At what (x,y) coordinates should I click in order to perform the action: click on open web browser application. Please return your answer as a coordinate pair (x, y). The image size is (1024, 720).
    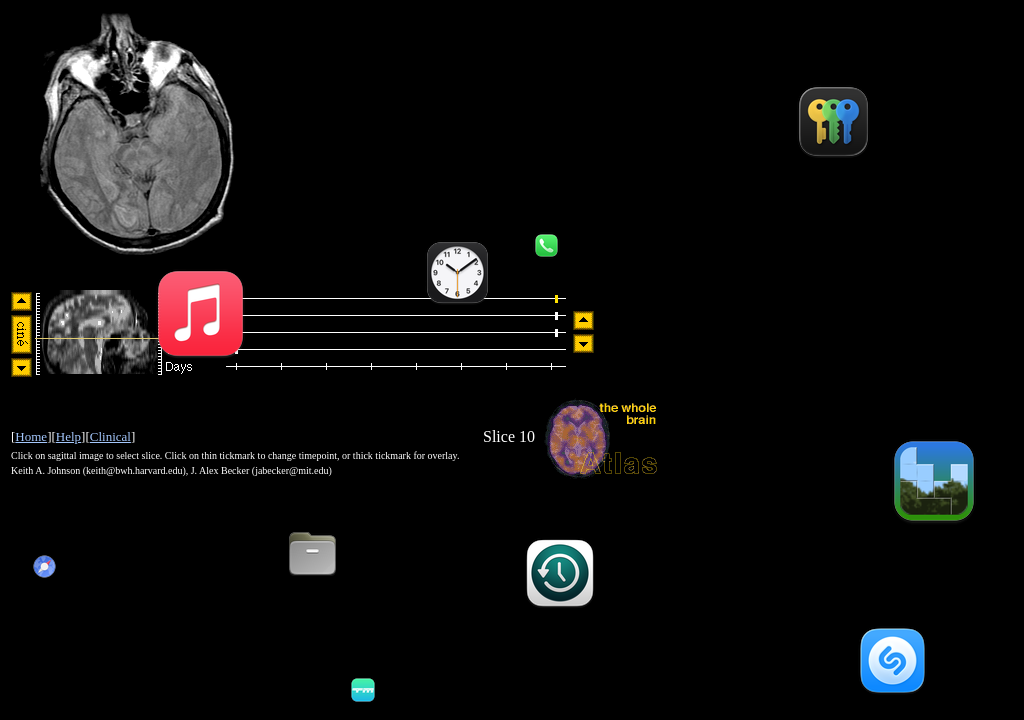
    Looking at the image, I should click on (44, 566).